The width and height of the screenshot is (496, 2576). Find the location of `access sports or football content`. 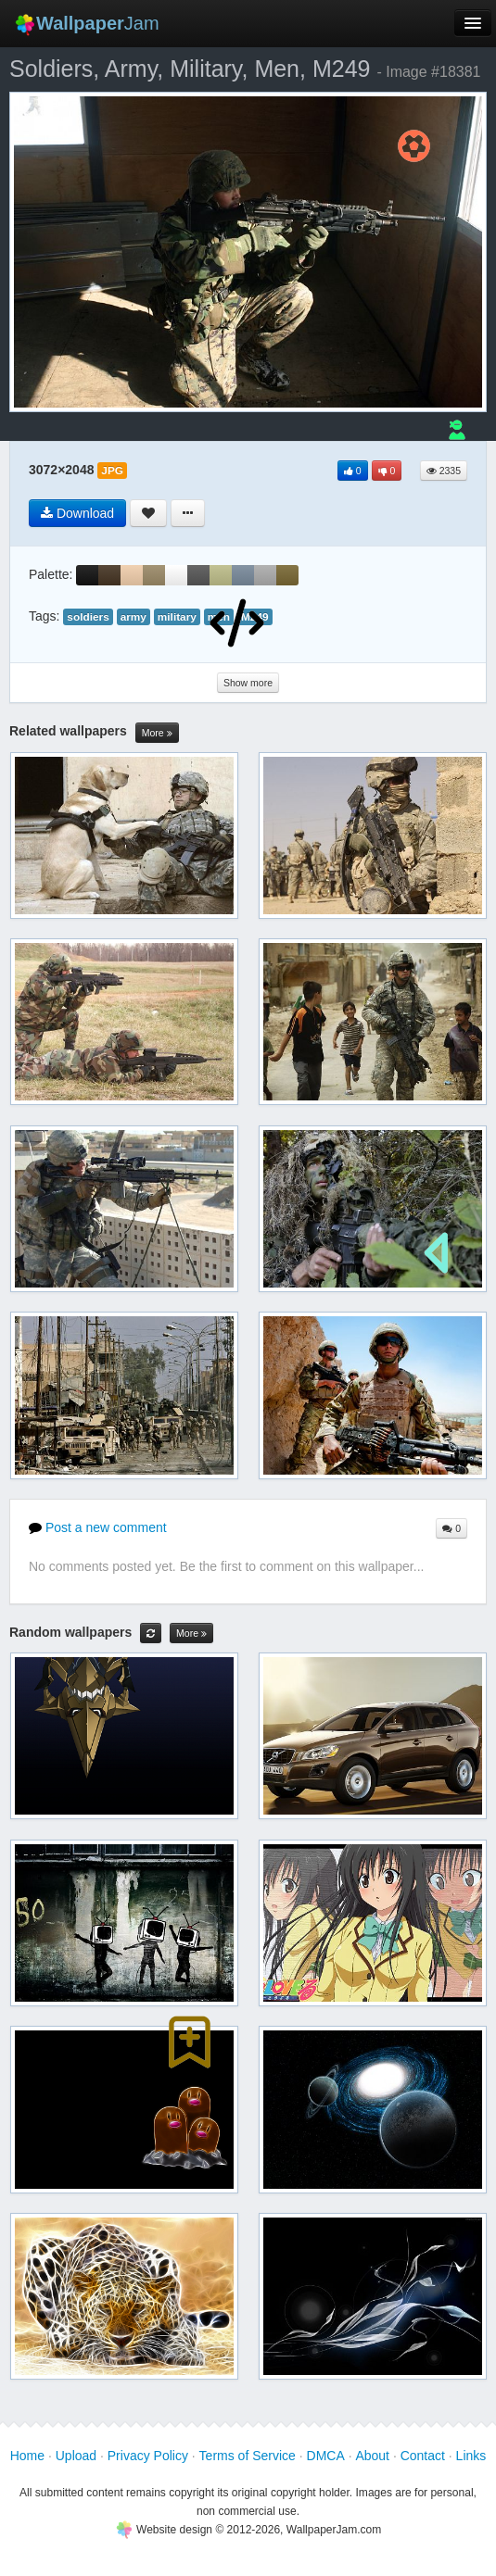

access sports or football content is located at coordinates (413, 145).